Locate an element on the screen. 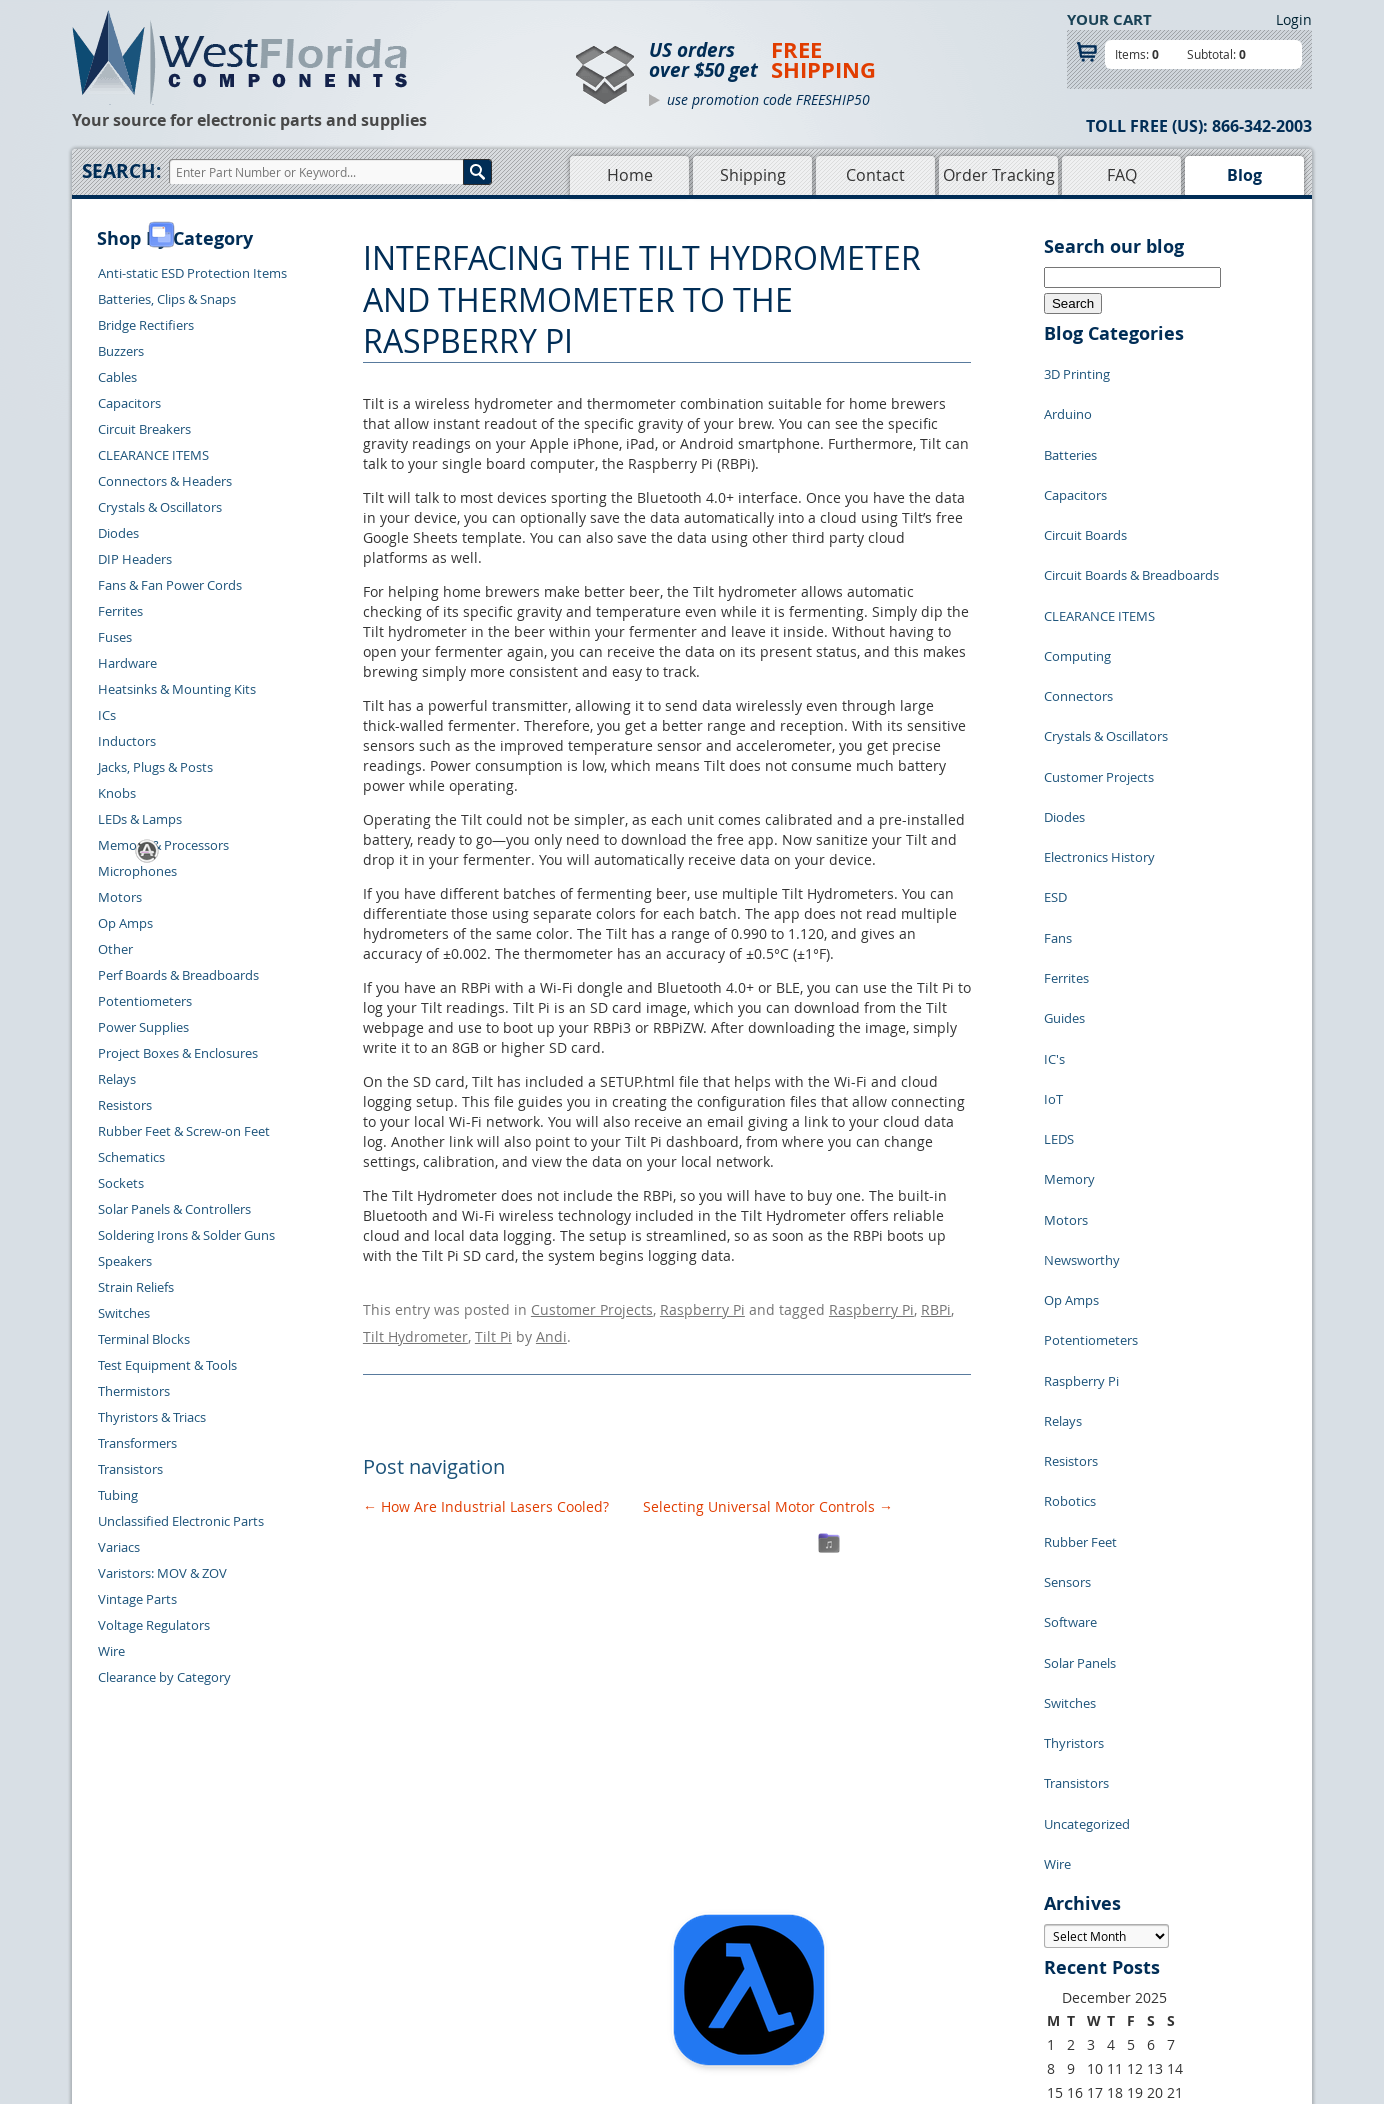 The width and height of the screenshot is (1384, 2104). launch half-life: blue shift game is located at coordinates (749, 1990).